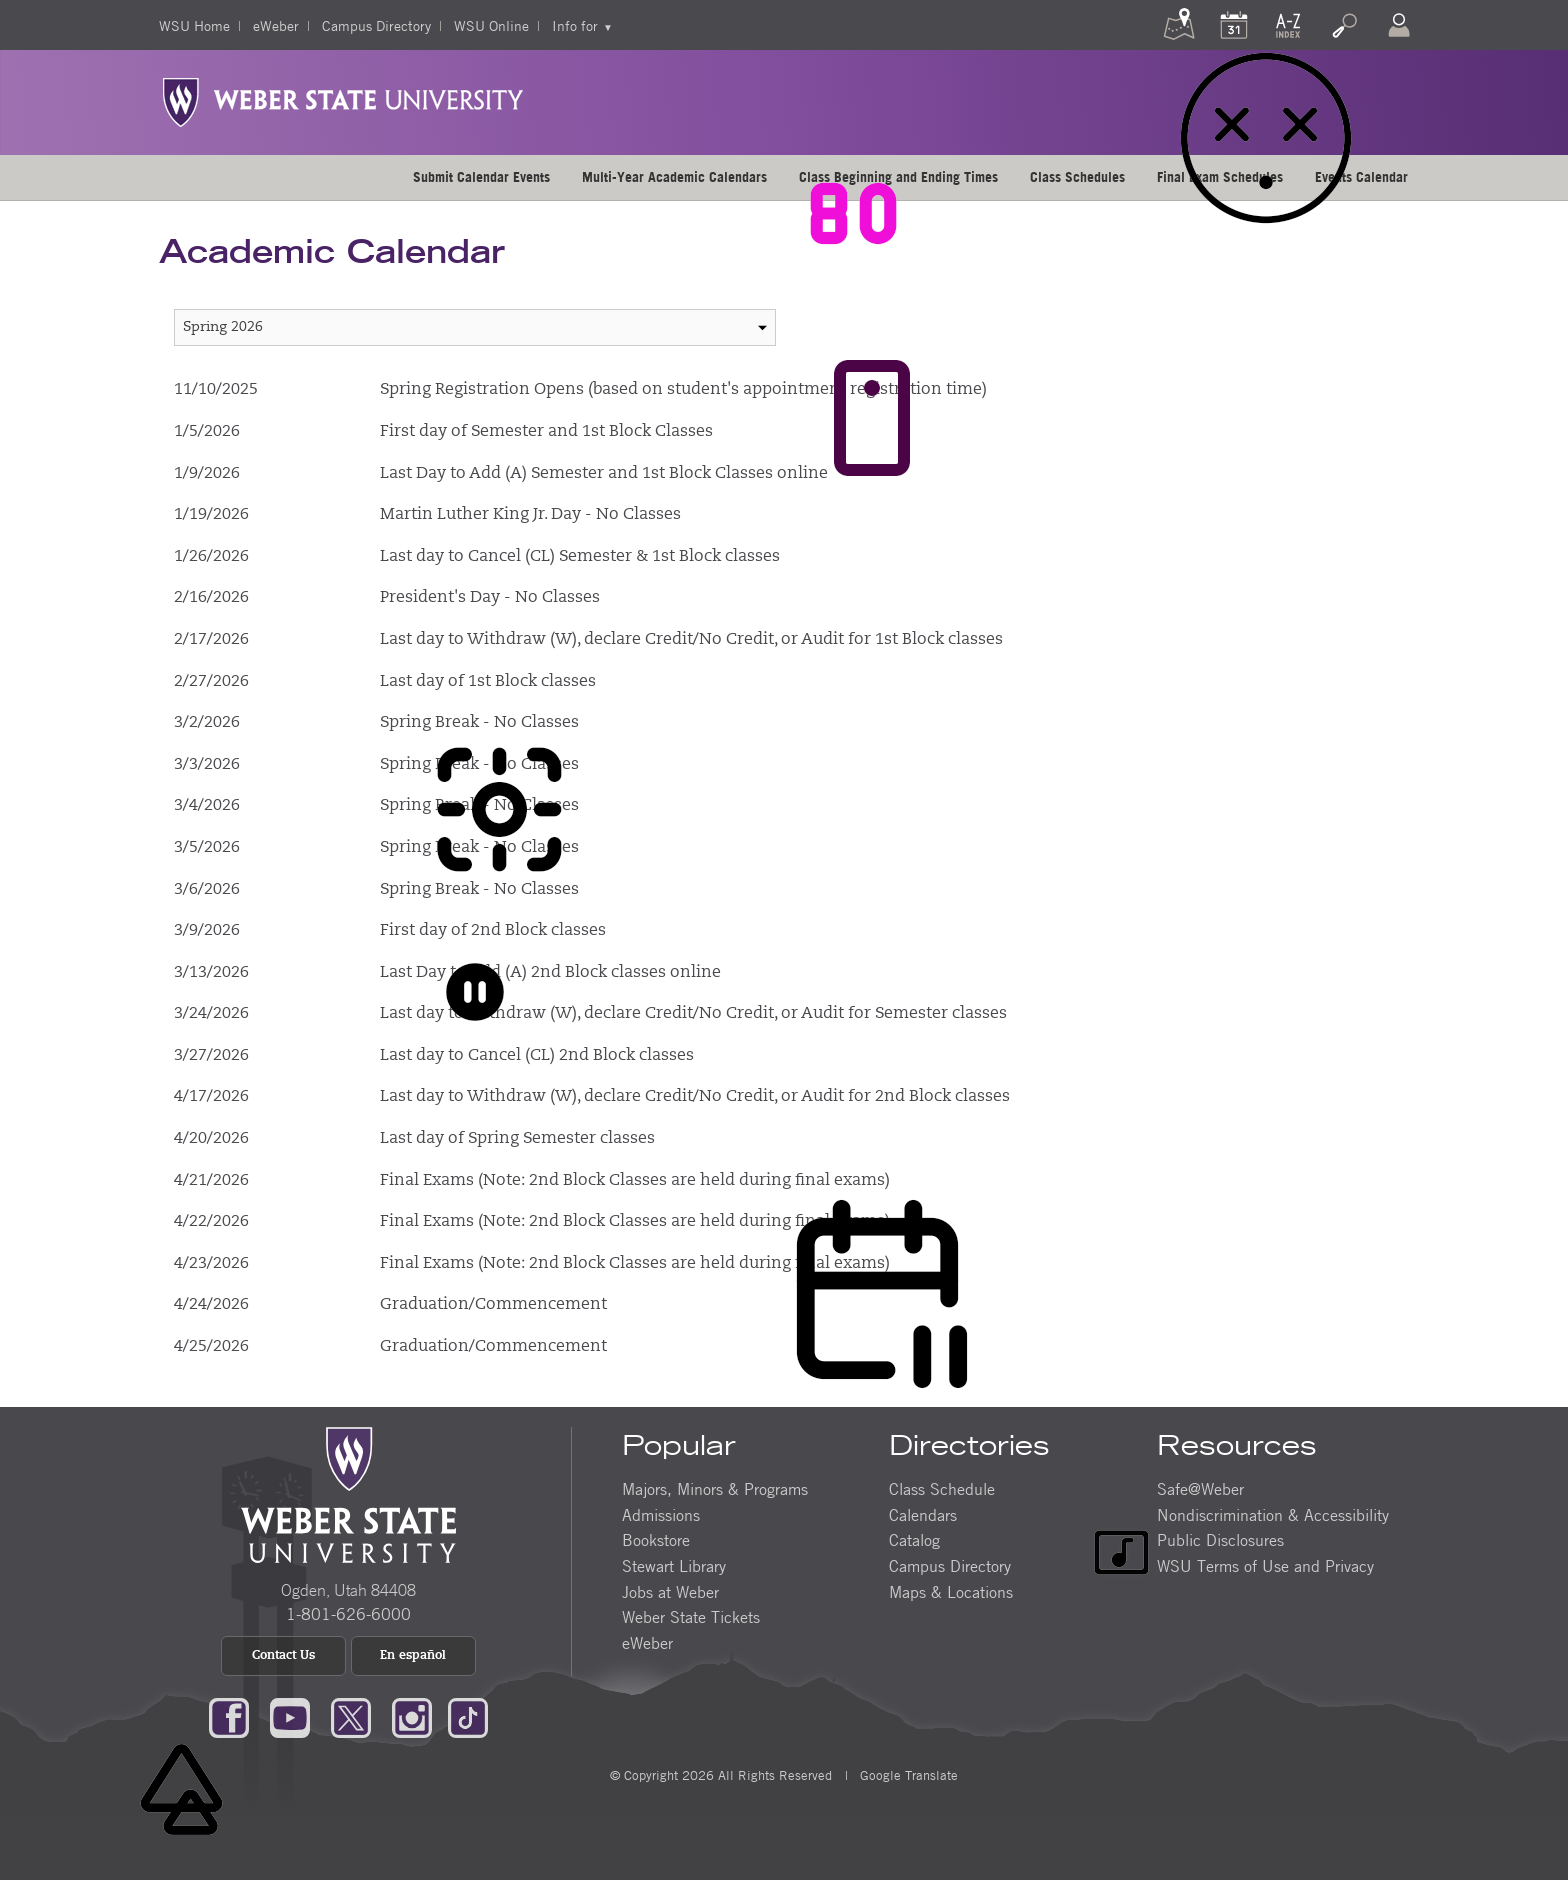 This screenshot has height=1880, width=1568. What do you see at coordinates (499, 809) in the screenshot?
I see `activate camera or photo sensor` at bounding box center [499, 809].